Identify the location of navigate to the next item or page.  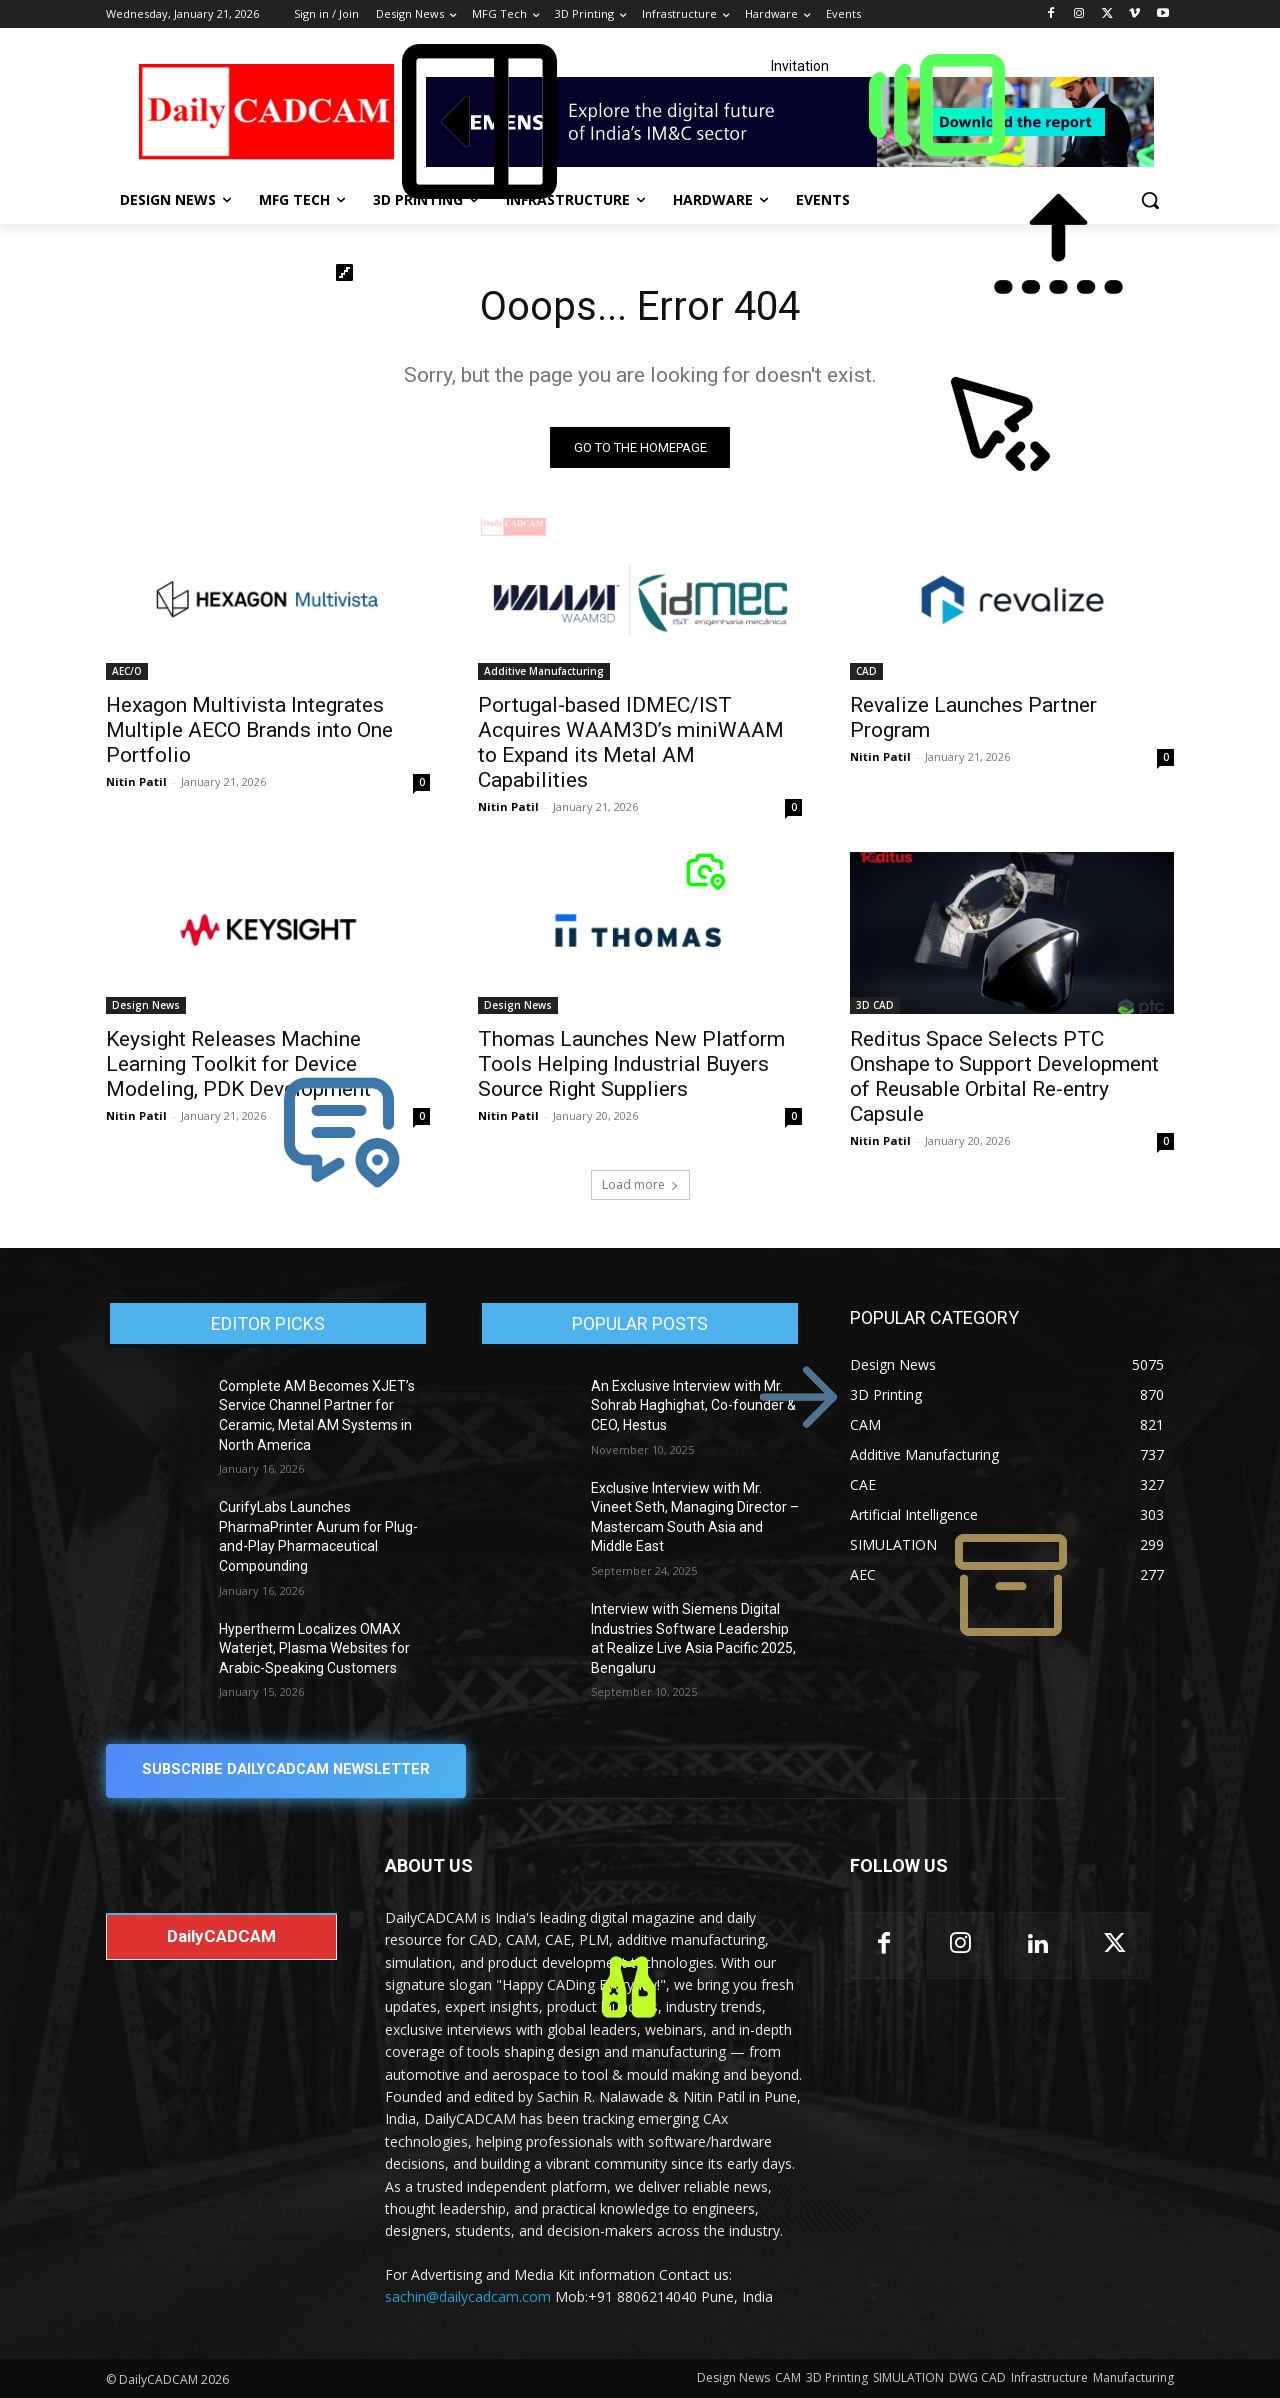
(799, 1396).